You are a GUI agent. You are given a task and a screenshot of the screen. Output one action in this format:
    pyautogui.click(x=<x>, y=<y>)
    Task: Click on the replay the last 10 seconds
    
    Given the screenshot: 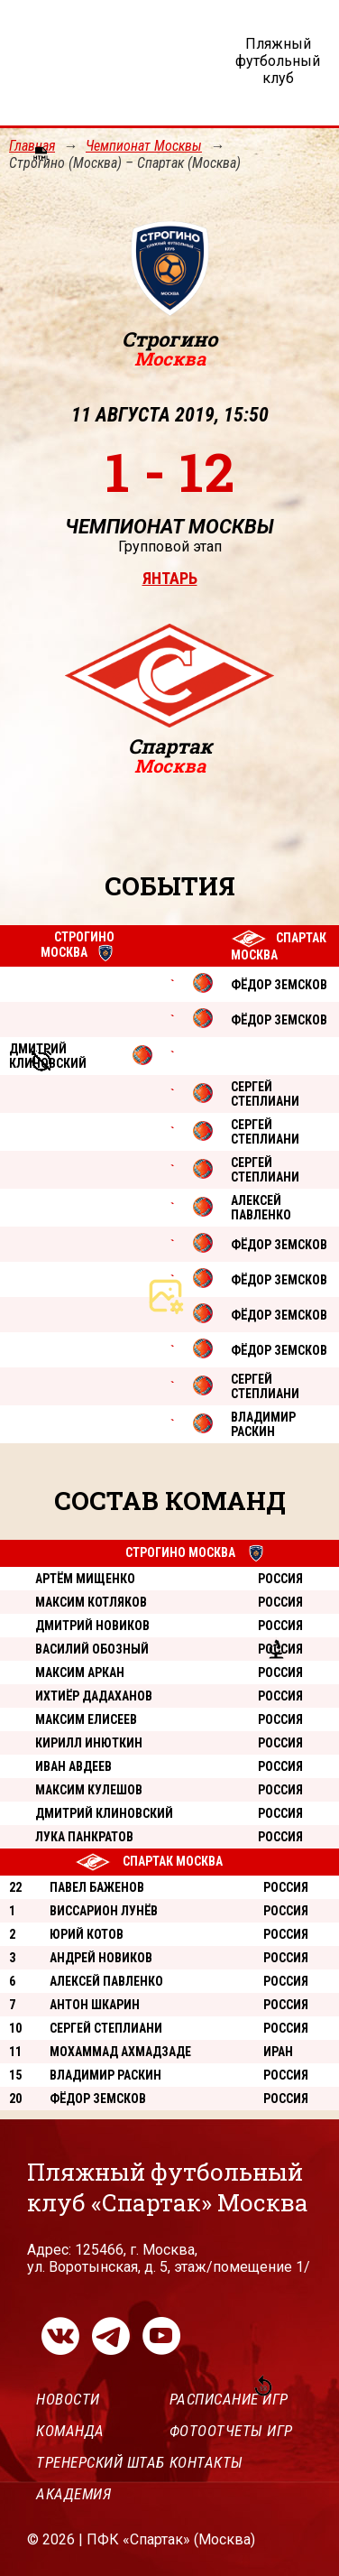 What is the action you would take?
    pyautogui.click(x=263, y=2386)
    